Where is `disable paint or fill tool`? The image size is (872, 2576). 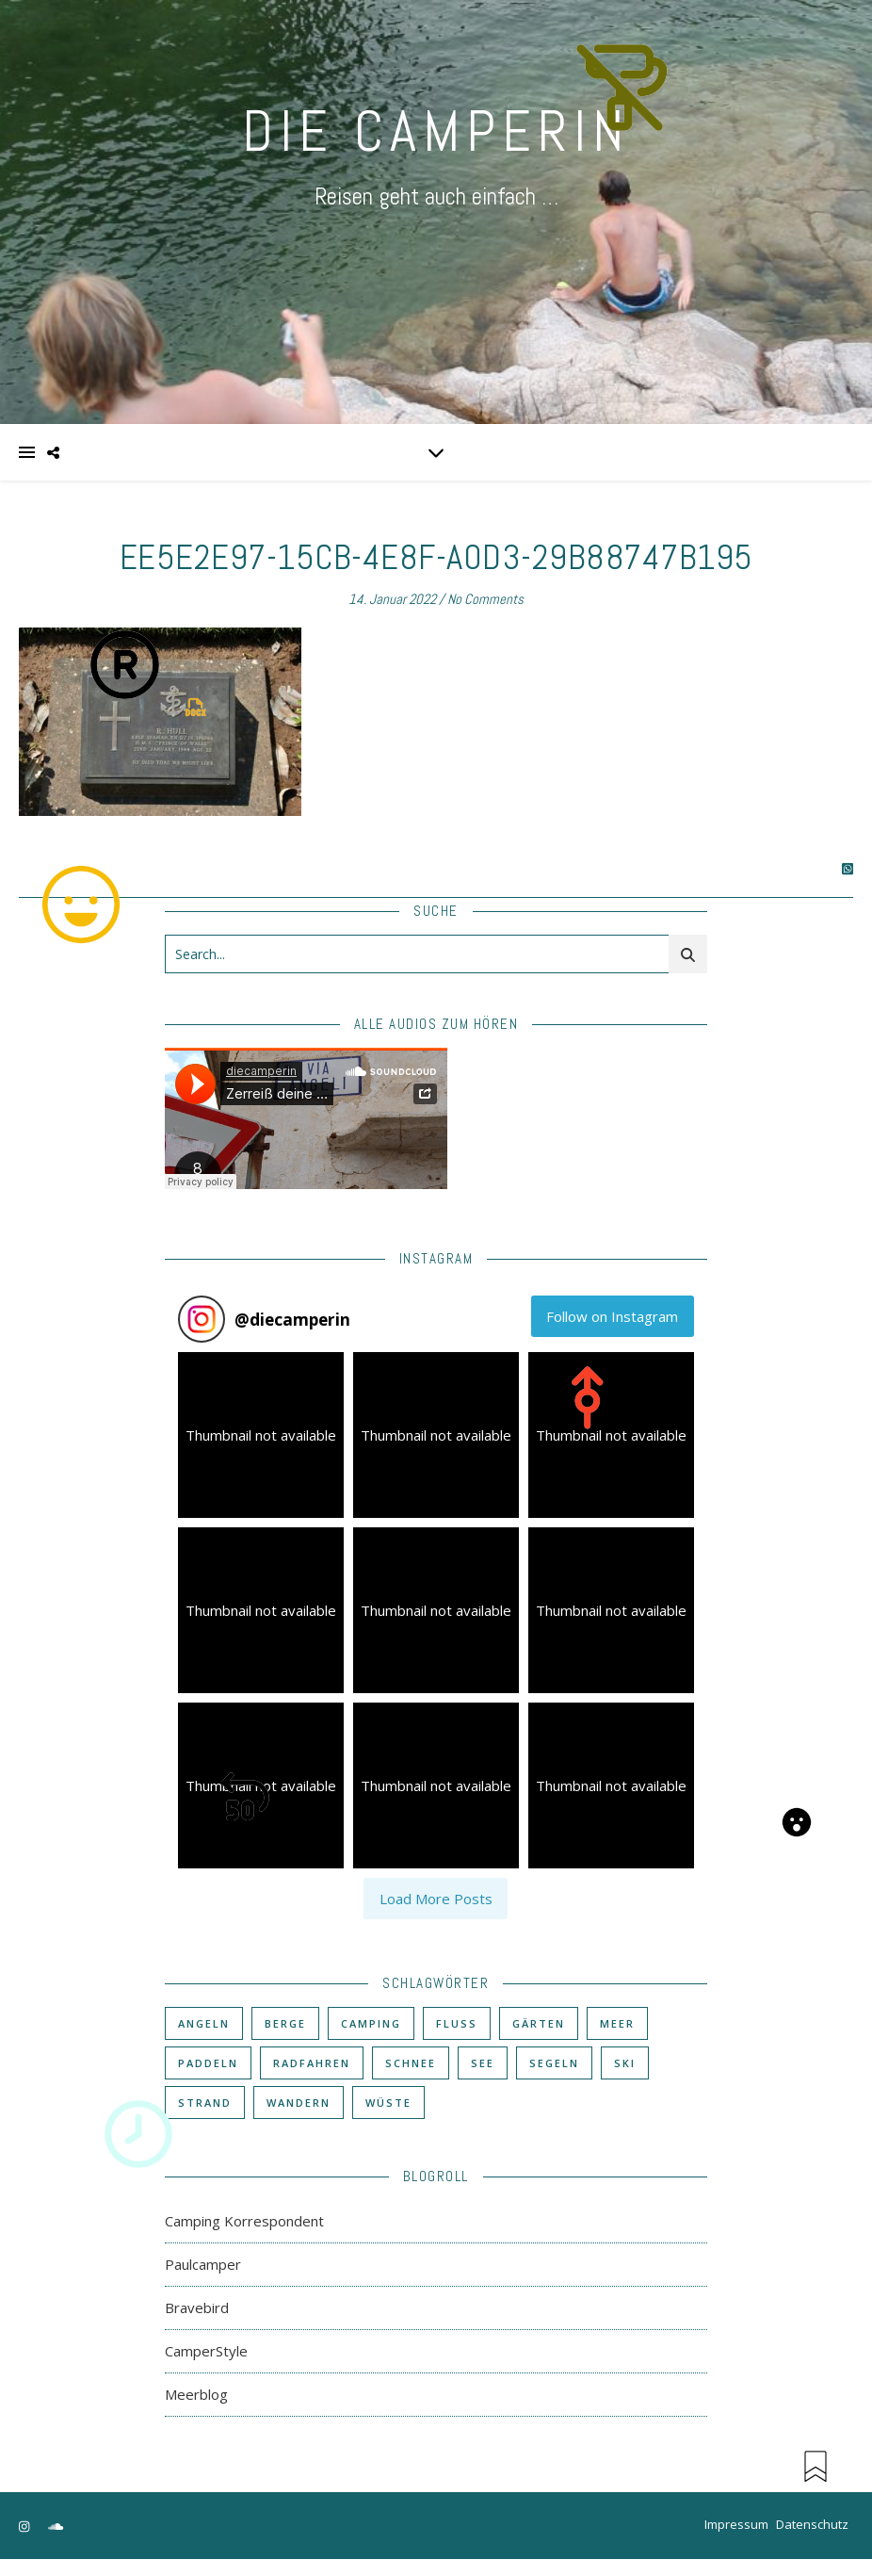 disable paint or fill tool is located at coordinates (620, 88).